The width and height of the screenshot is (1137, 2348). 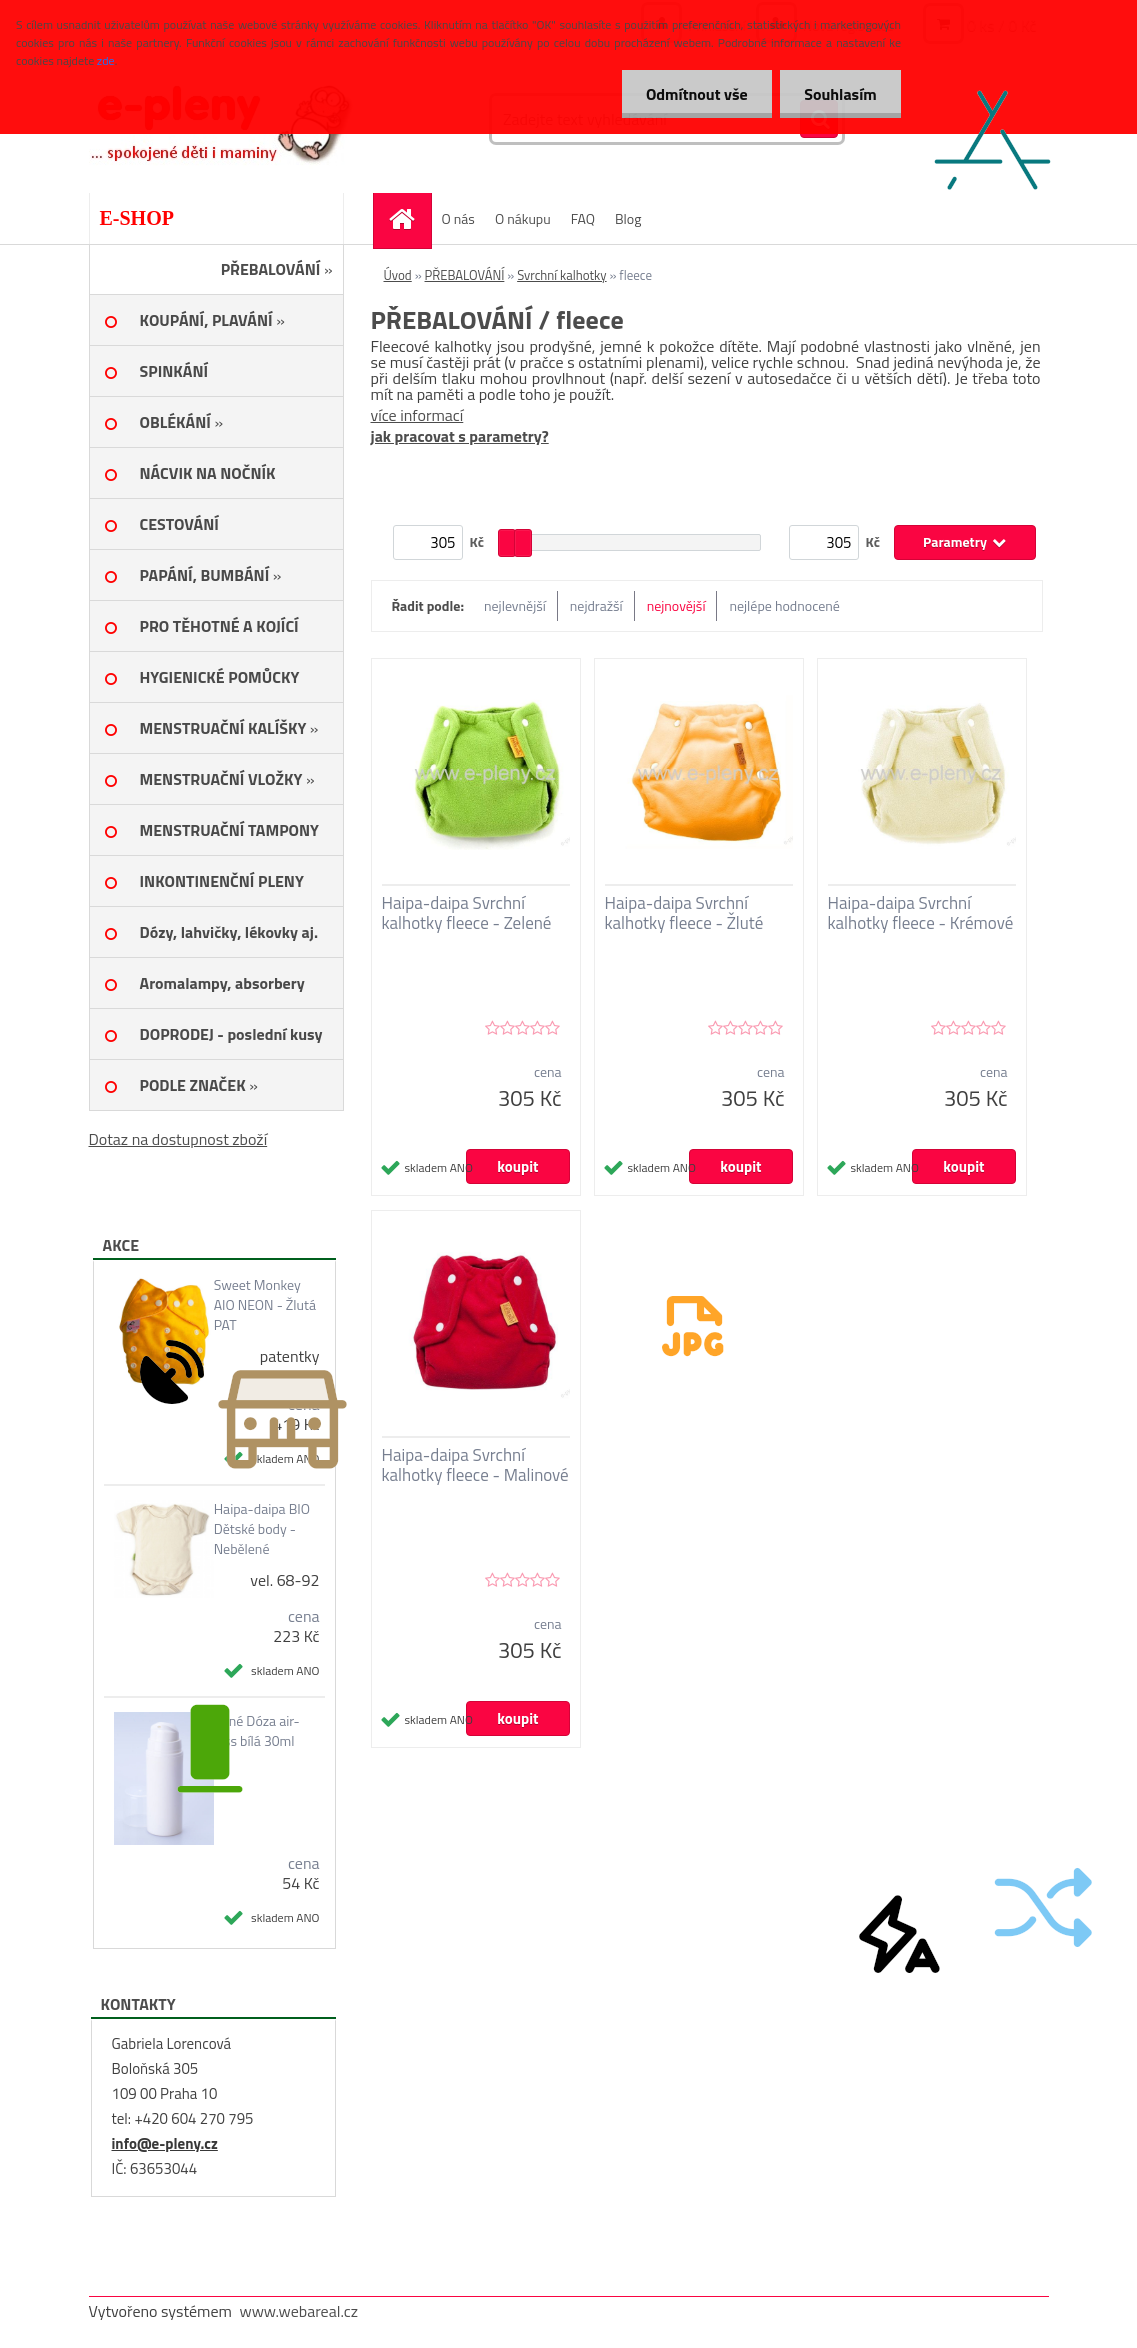 I want to click on view or open a JPG image file, so click(x=694, y=1328).